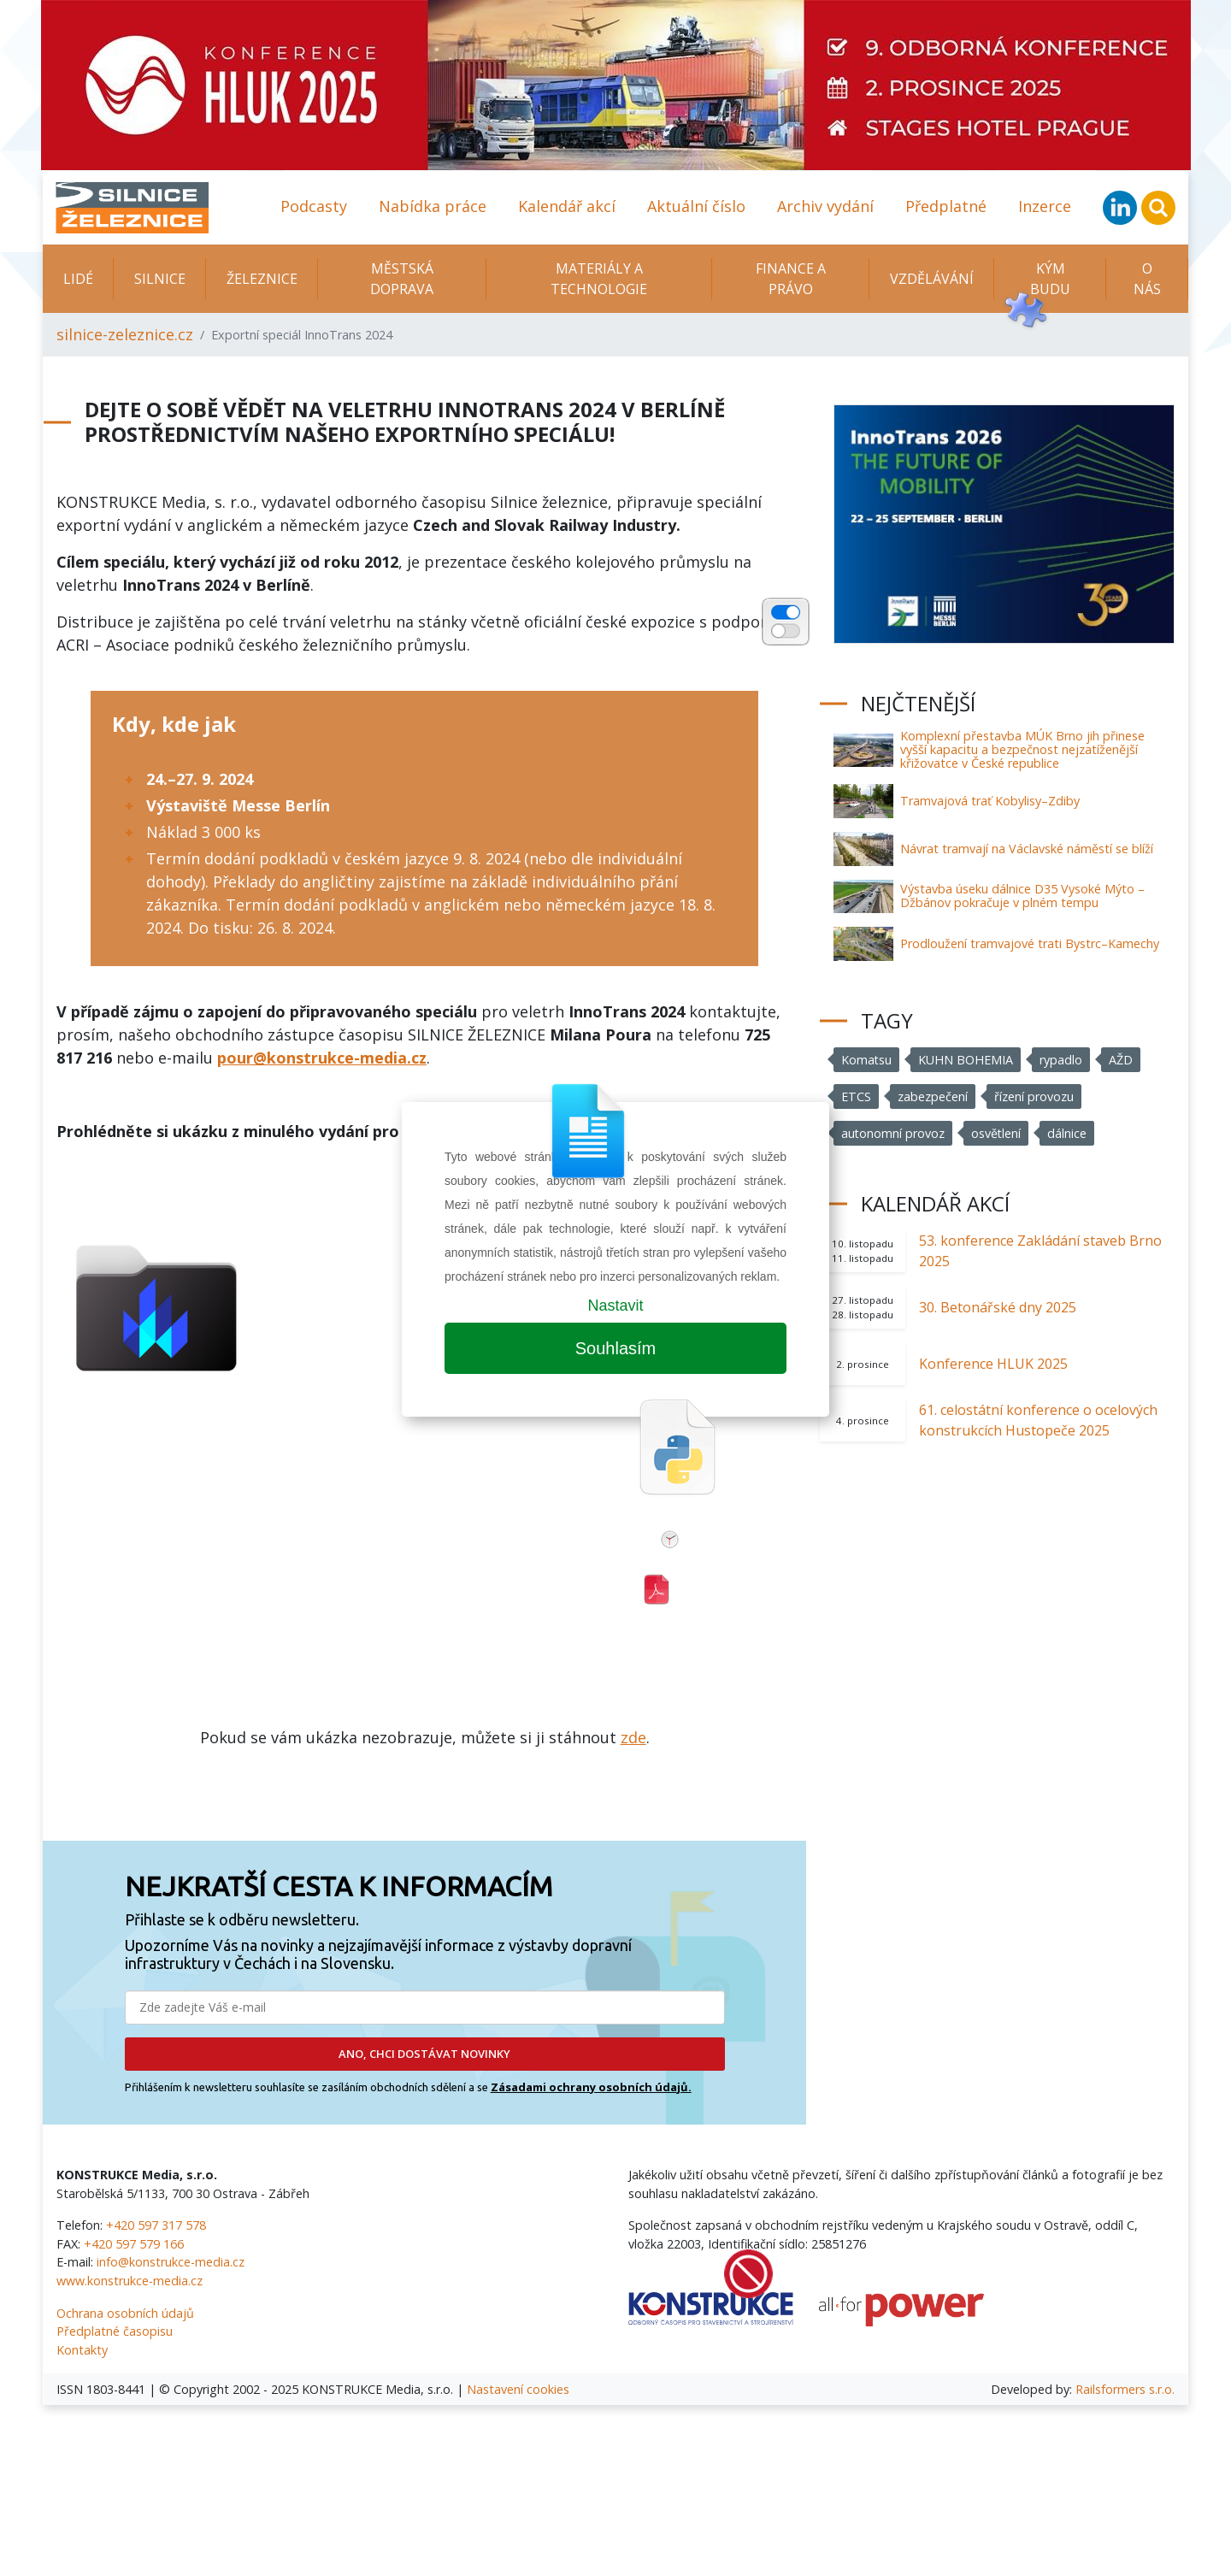 This screenshot has width=1231, height=2576. Describe the element at coordinates (156, 1312) in the screenshot. I see `folder containing lit framework or library files` at that location.